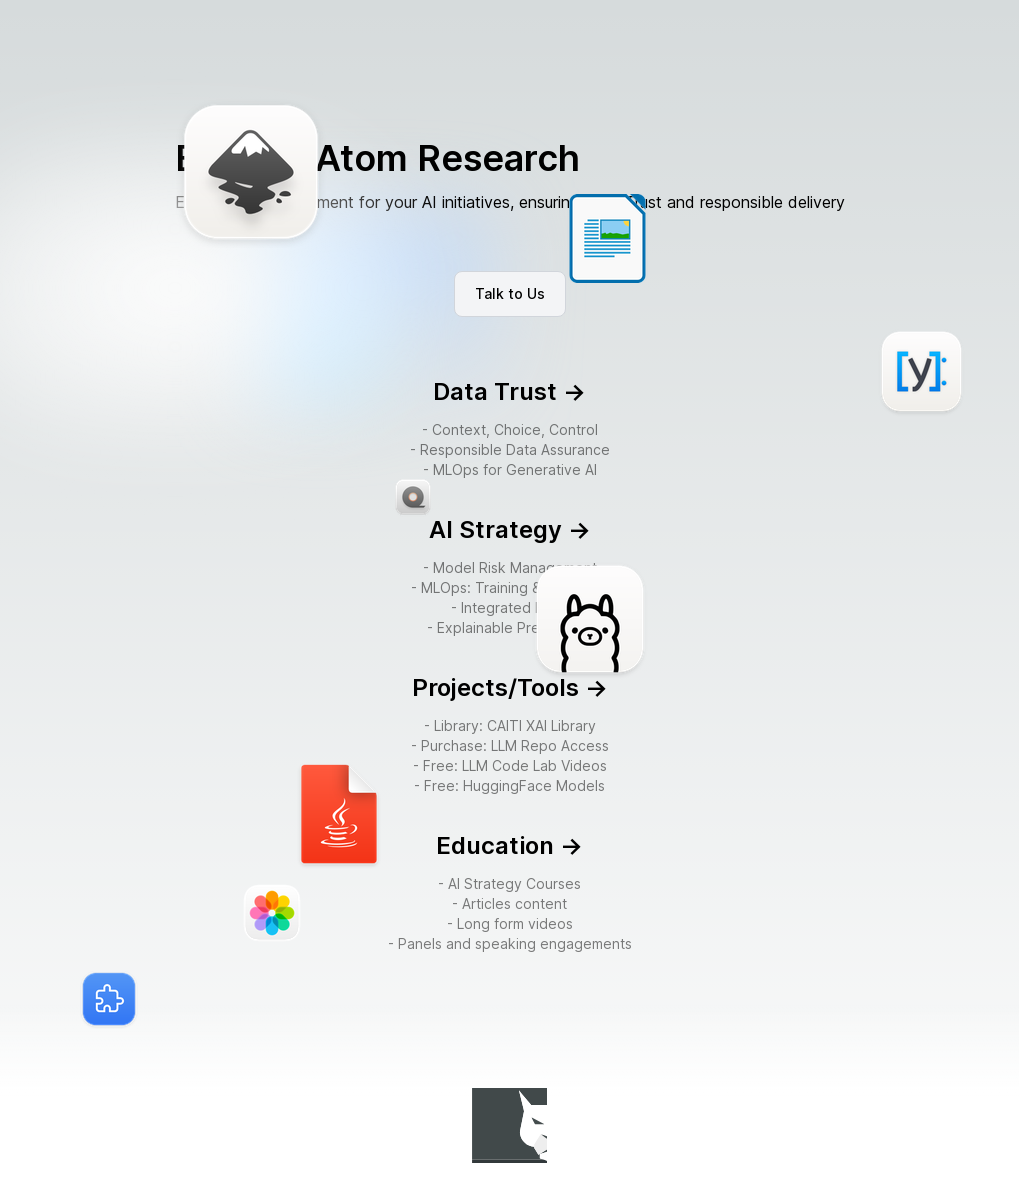  I want to click on open jupyter notebook for interactive python coding, so click(921, 371).